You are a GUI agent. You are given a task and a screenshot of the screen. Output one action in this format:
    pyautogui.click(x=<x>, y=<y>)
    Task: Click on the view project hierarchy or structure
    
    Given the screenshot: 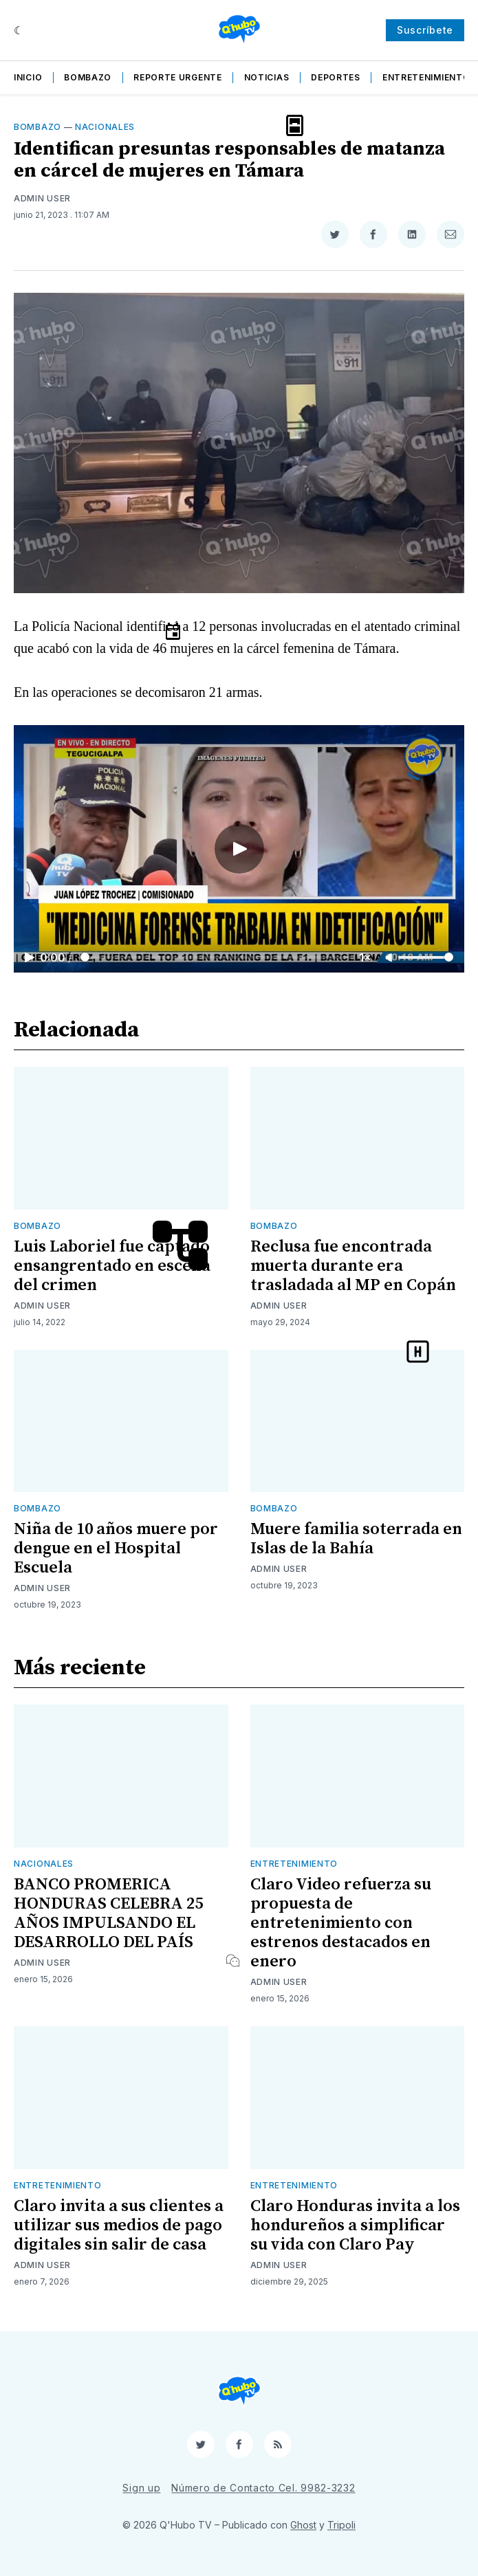 What is the action you would take?
    pyautogui.click(x=180, y=1245)
    